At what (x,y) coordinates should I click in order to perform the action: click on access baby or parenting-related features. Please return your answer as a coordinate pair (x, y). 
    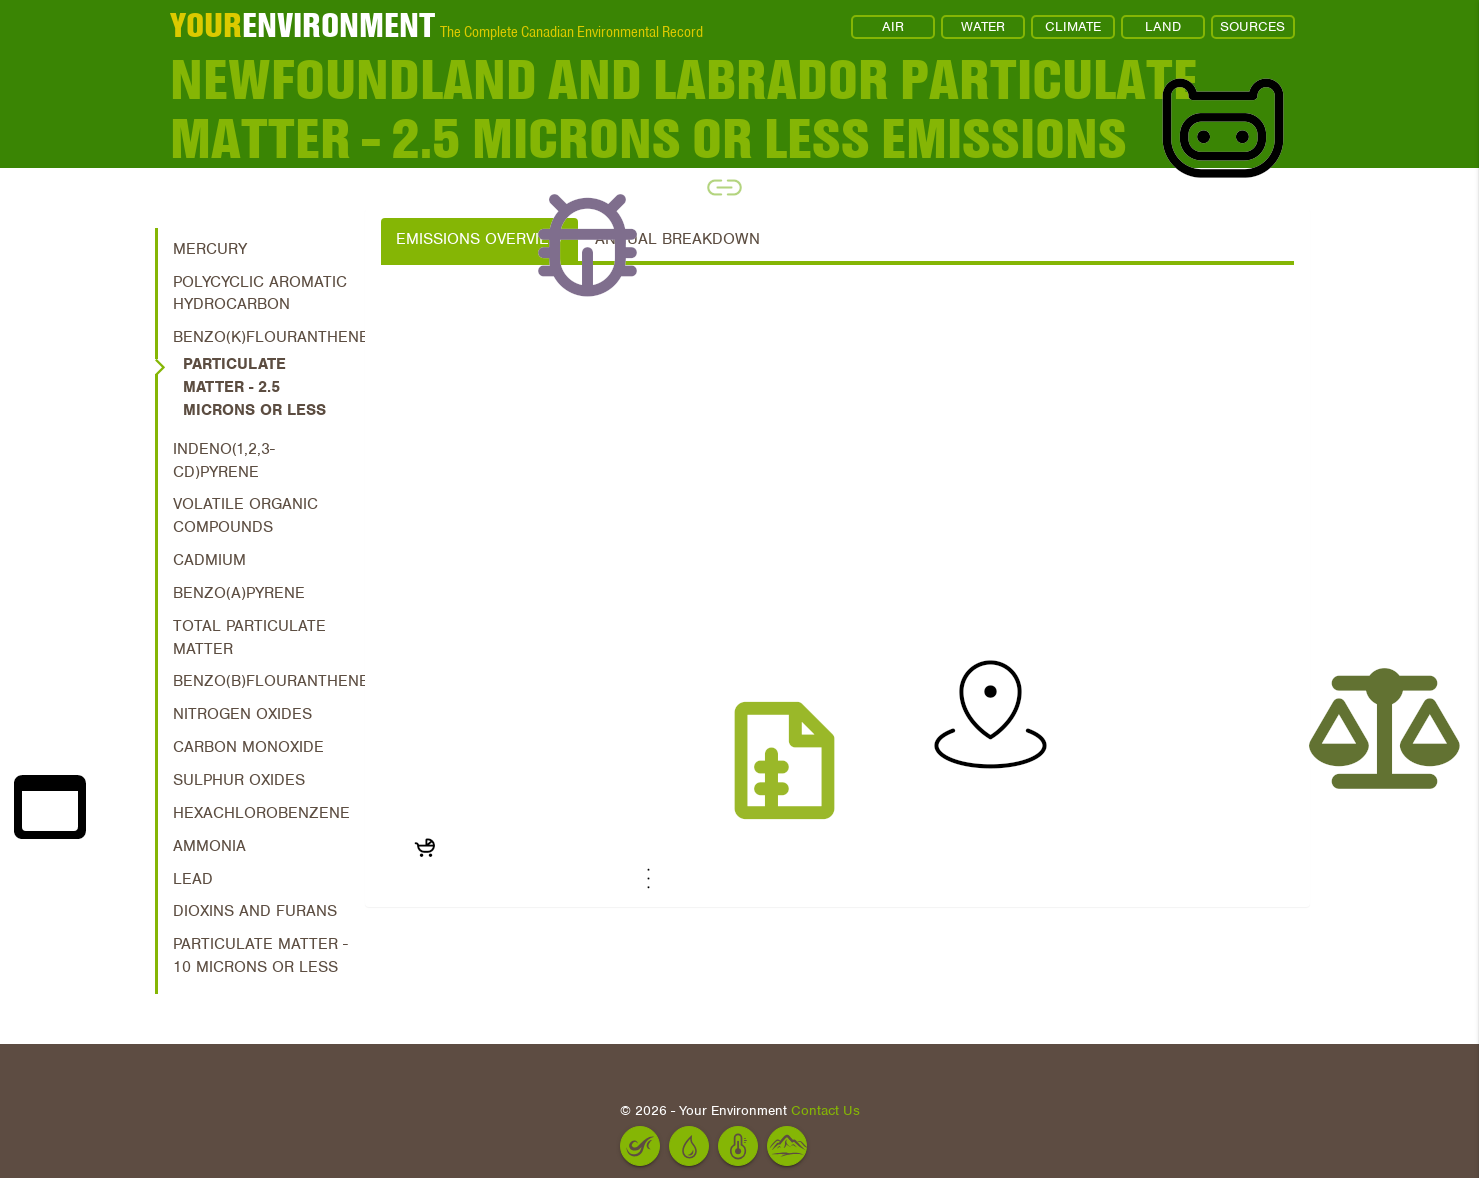
    Looking at the image, I should click on (425, 847).